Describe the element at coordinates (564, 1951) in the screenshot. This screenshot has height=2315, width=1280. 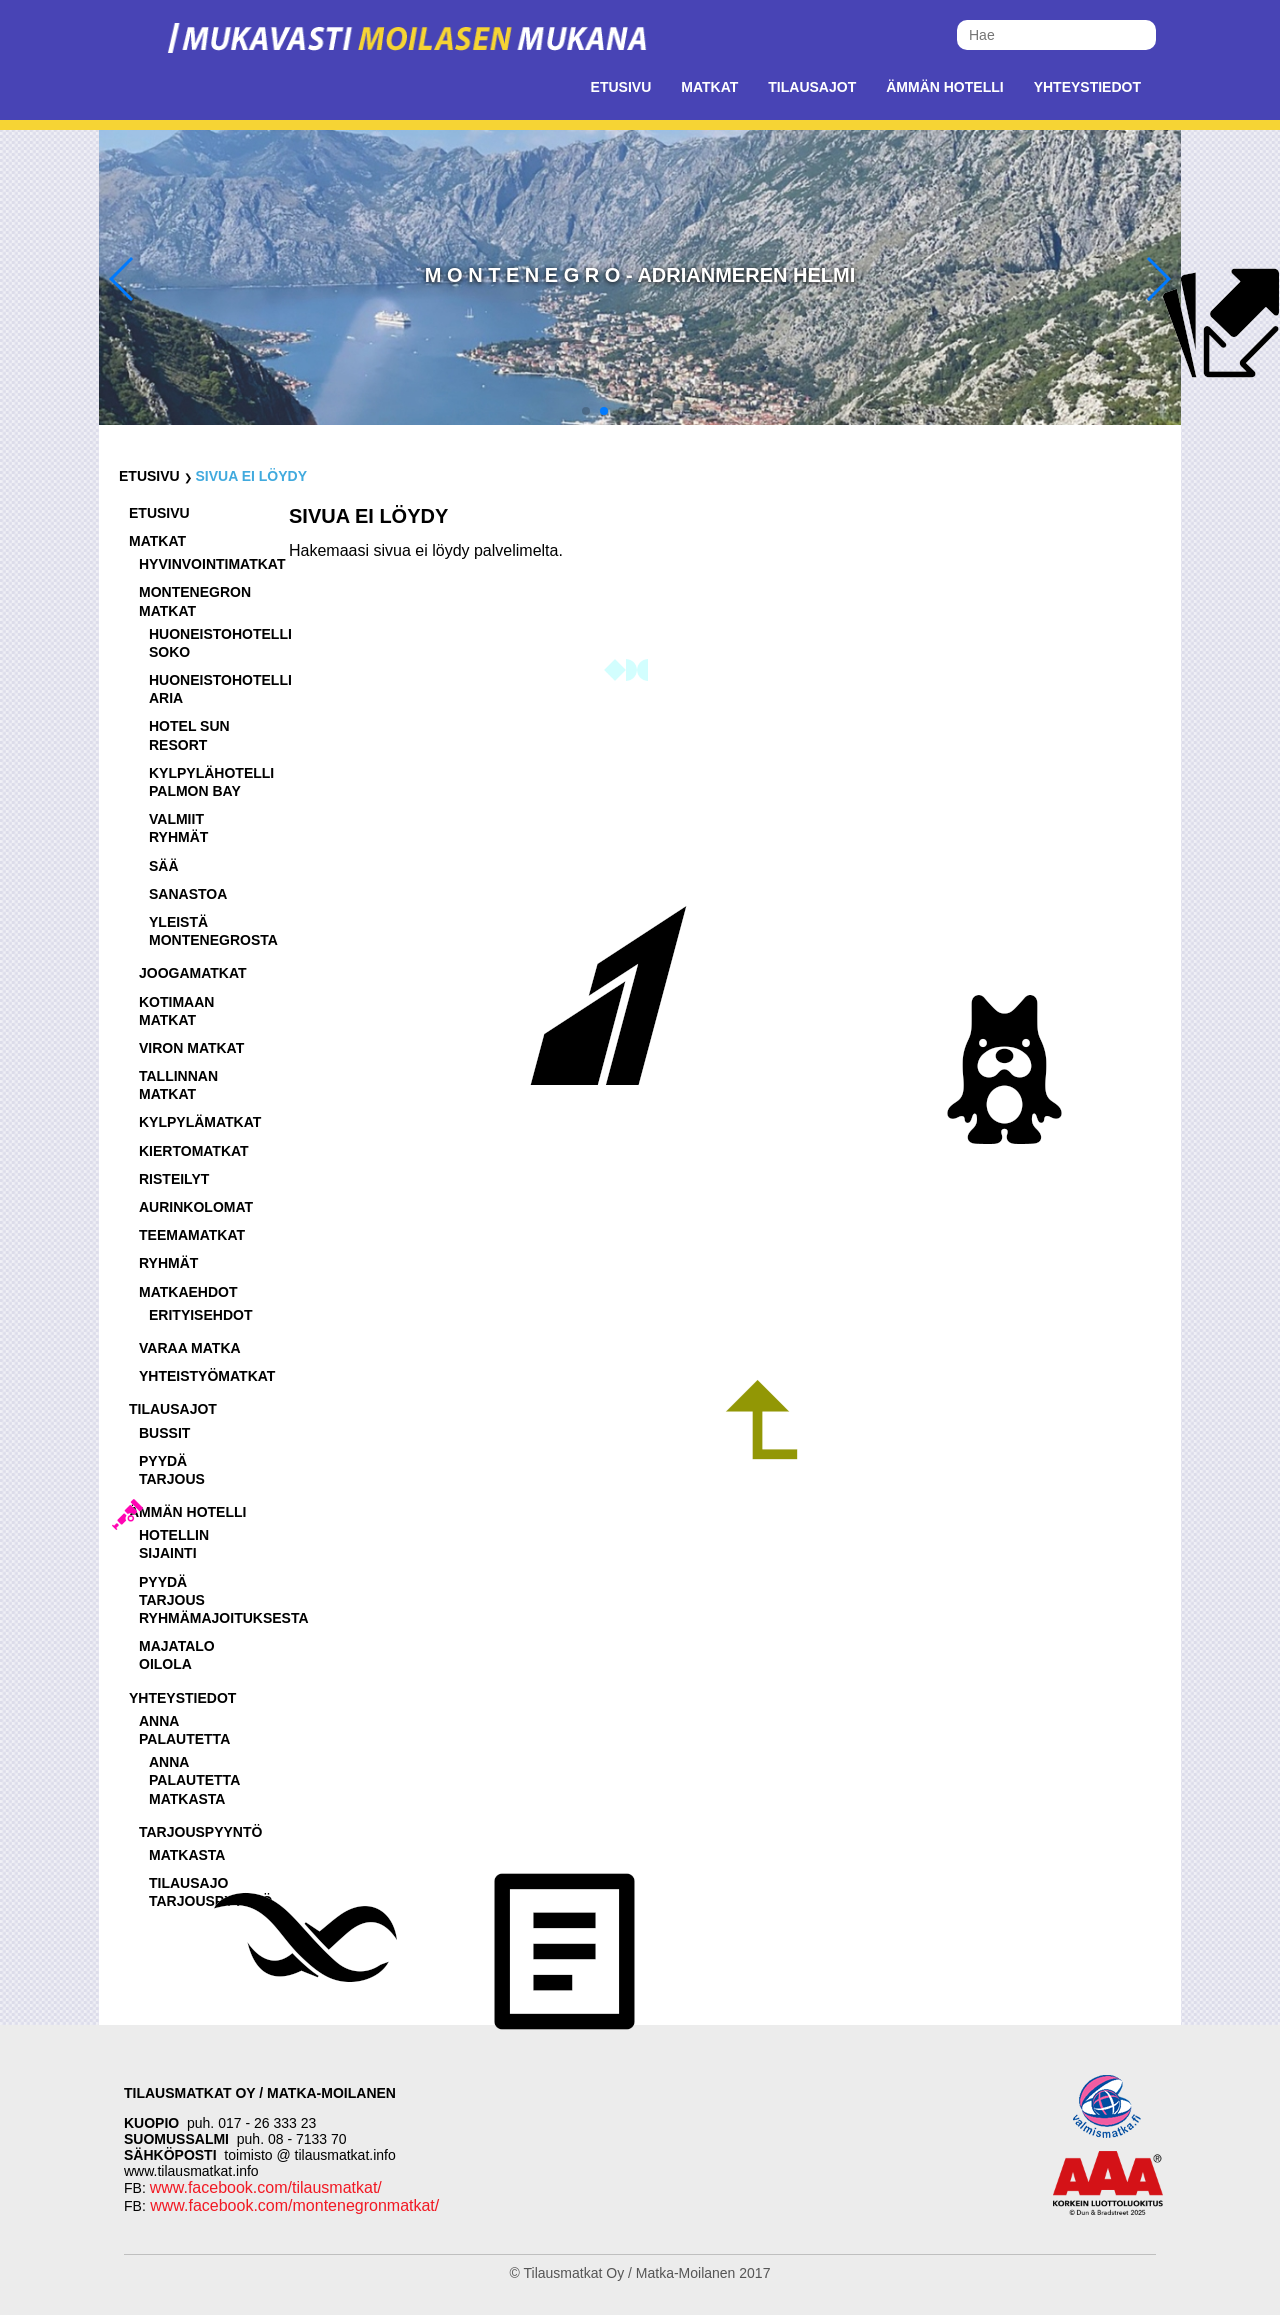
I see `view document list` at that location.